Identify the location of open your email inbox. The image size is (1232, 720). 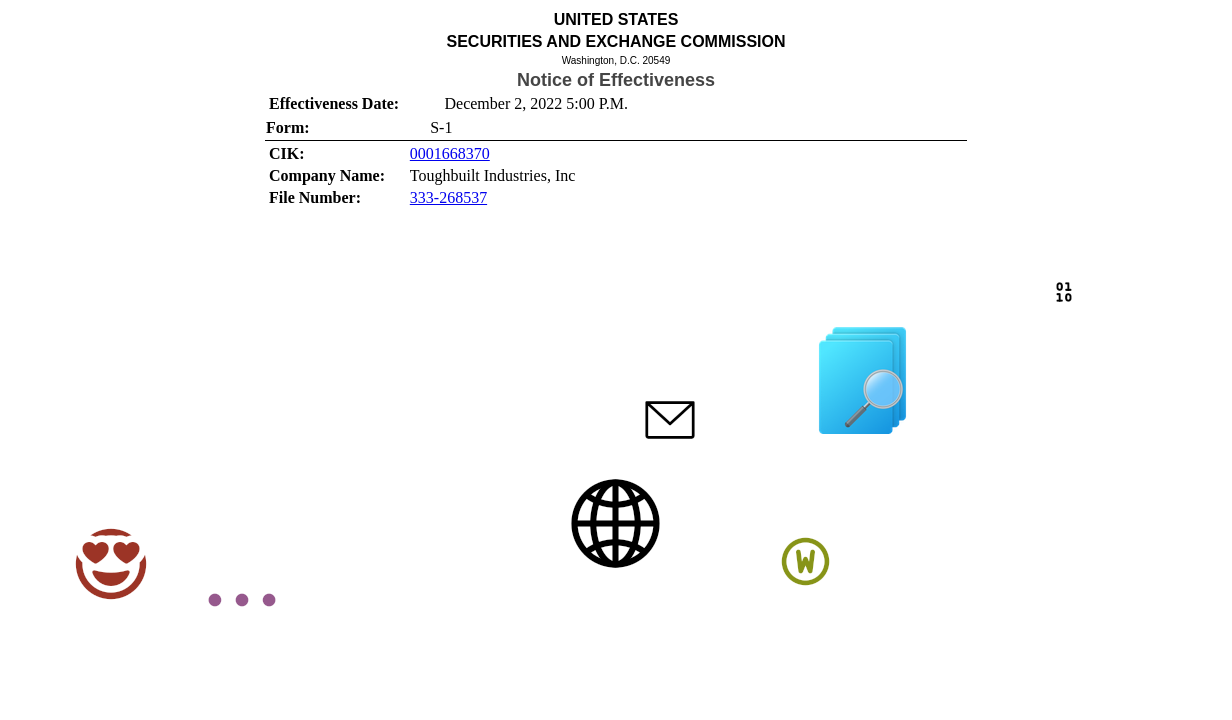
(670, 420).